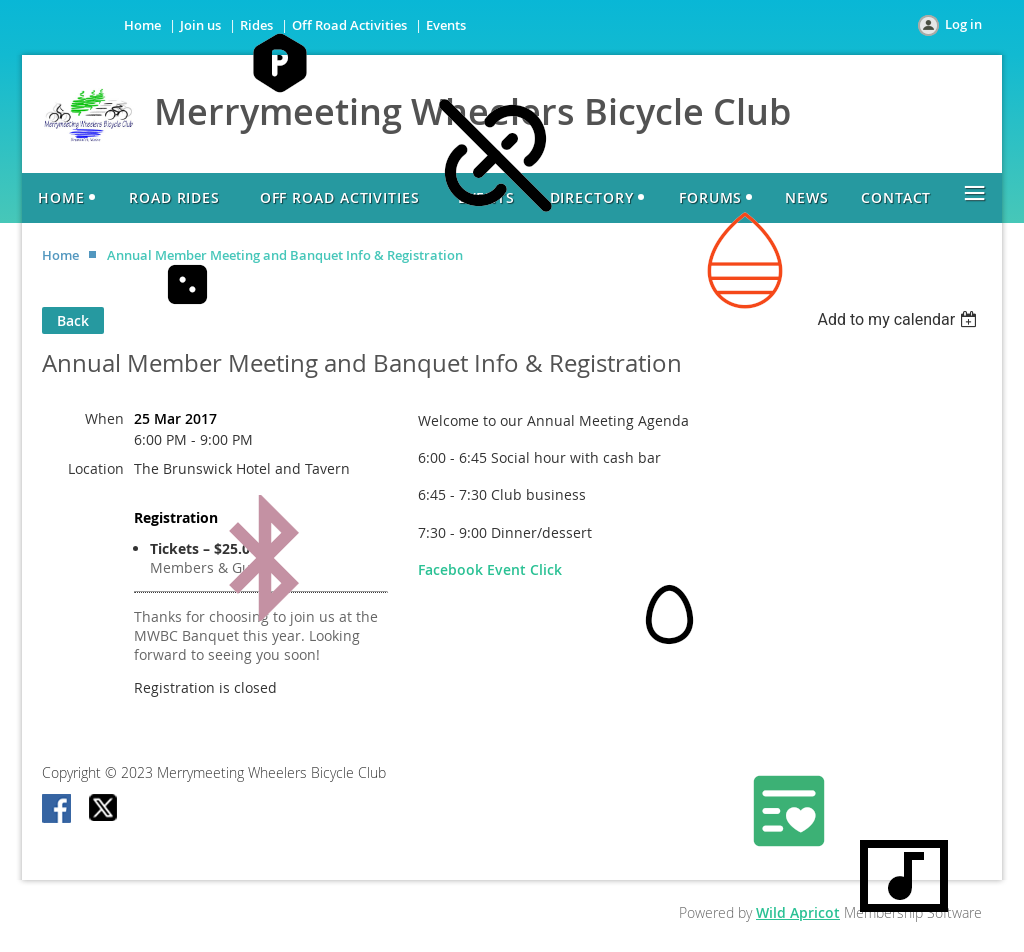  What do you see at coordinates (280, 63) in the screenshot?
I see `parking feature or location marker` at bounding box center [280, 63].